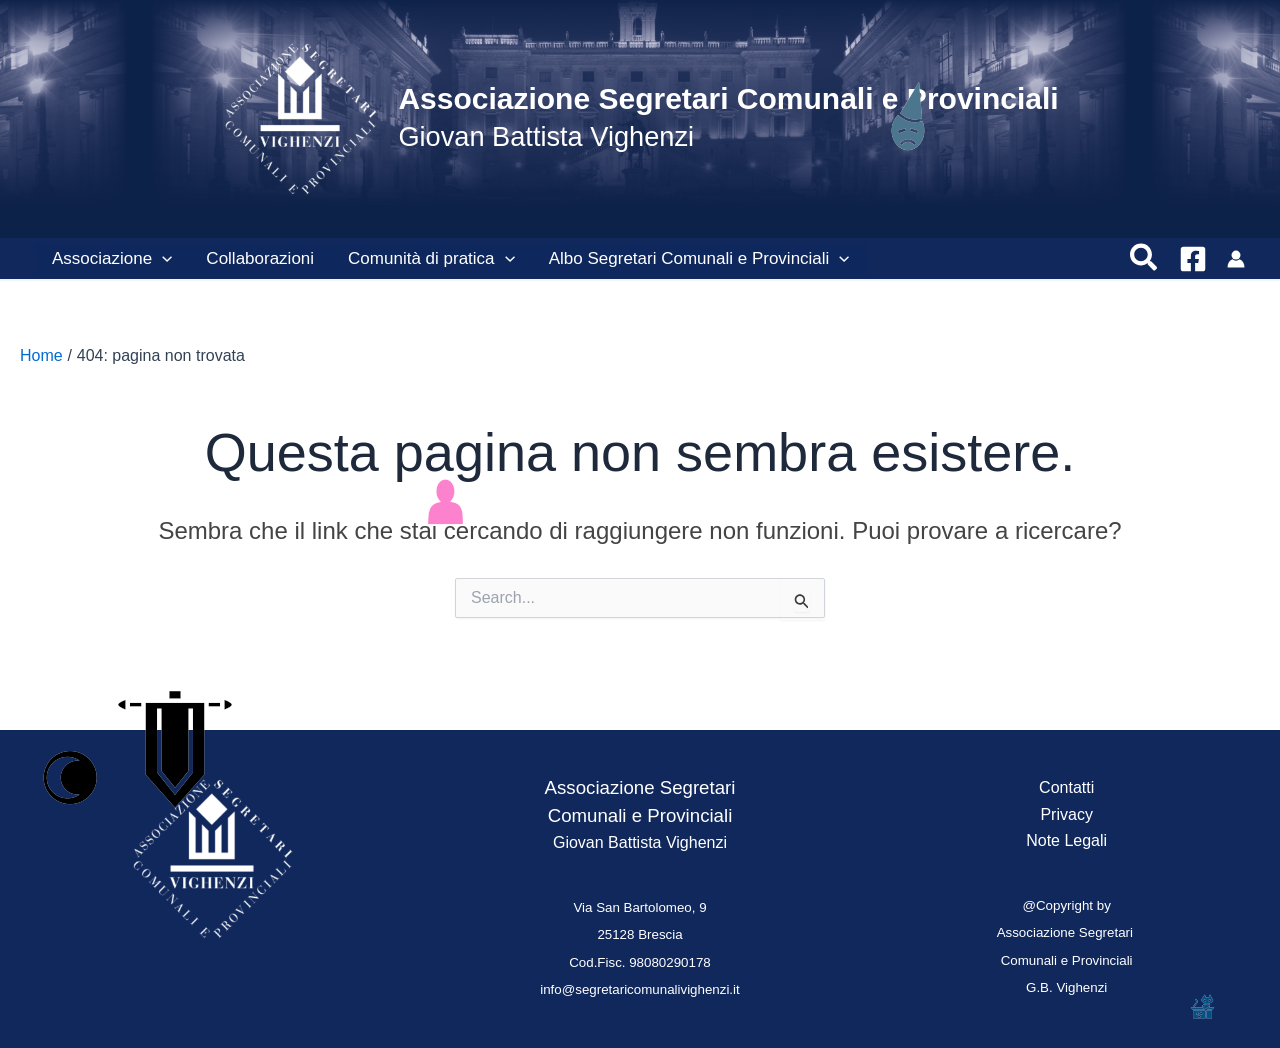 This screenshot has height=1048, width=1280. Describe the element at coordinates (445, 500) in the screenshot. I see `view your character profile` at that location.